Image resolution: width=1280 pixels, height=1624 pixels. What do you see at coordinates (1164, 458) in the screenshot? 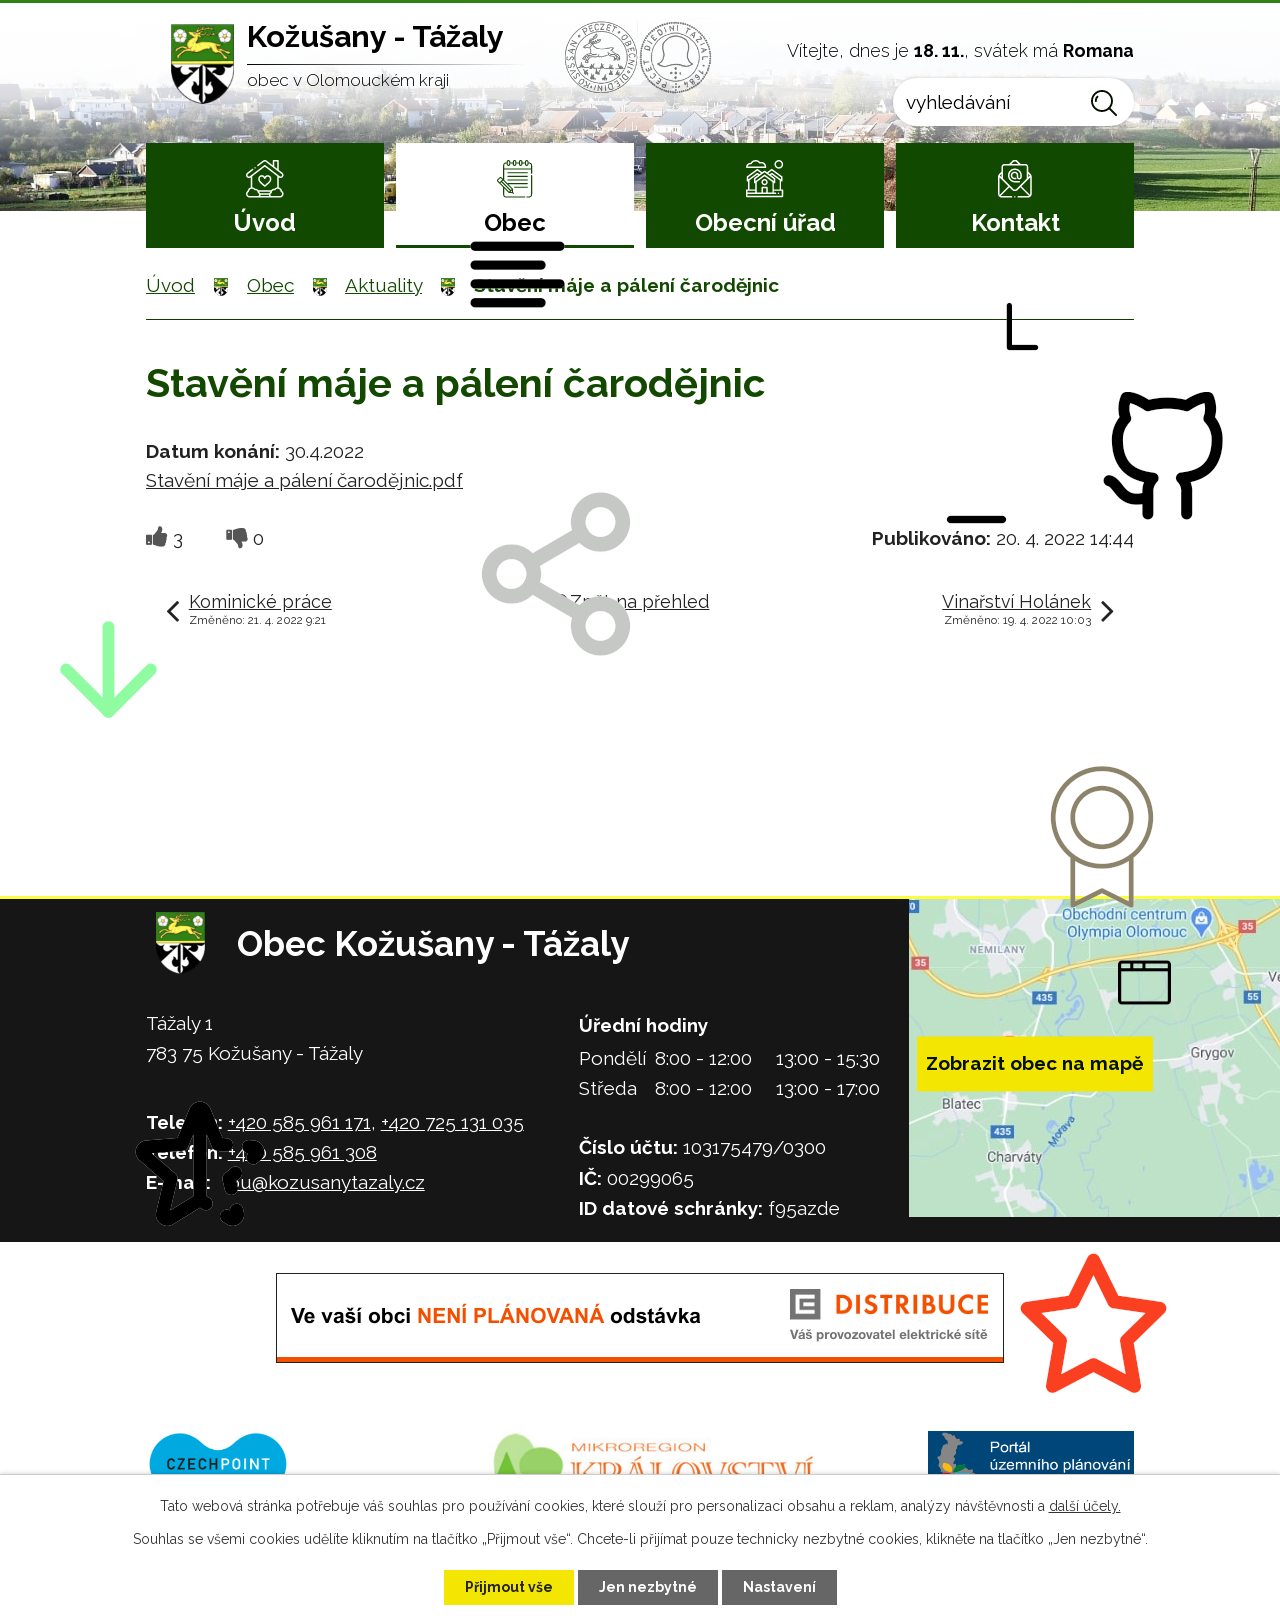
I see `view project on GitHub` at bounding box center [1164, 458].